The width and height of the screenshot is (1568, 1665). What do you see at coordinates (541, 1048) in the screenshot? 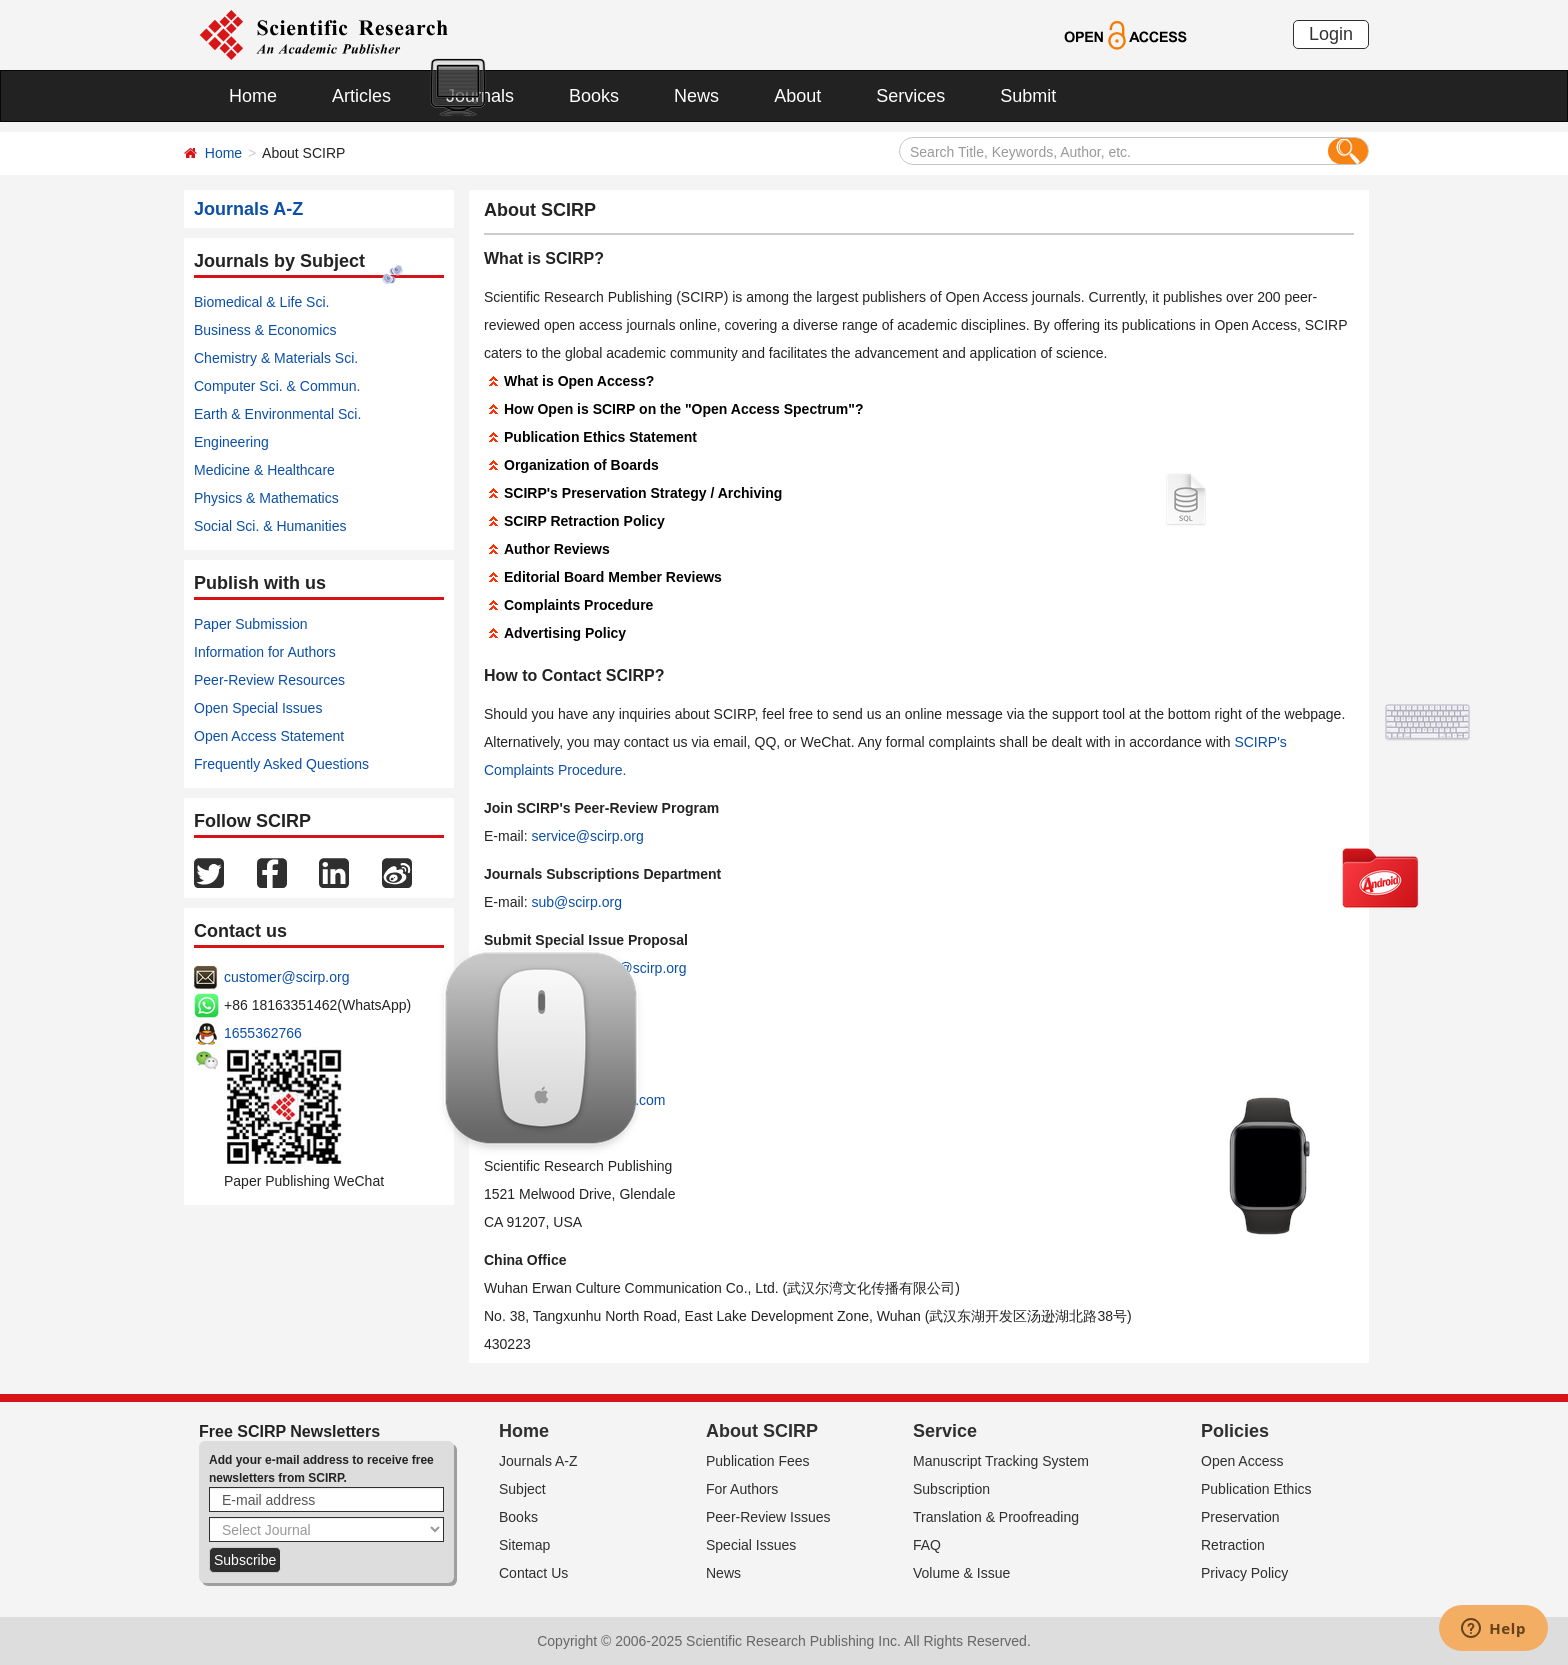
I see `configure mouse settings` at bounding box center [541, 1048].